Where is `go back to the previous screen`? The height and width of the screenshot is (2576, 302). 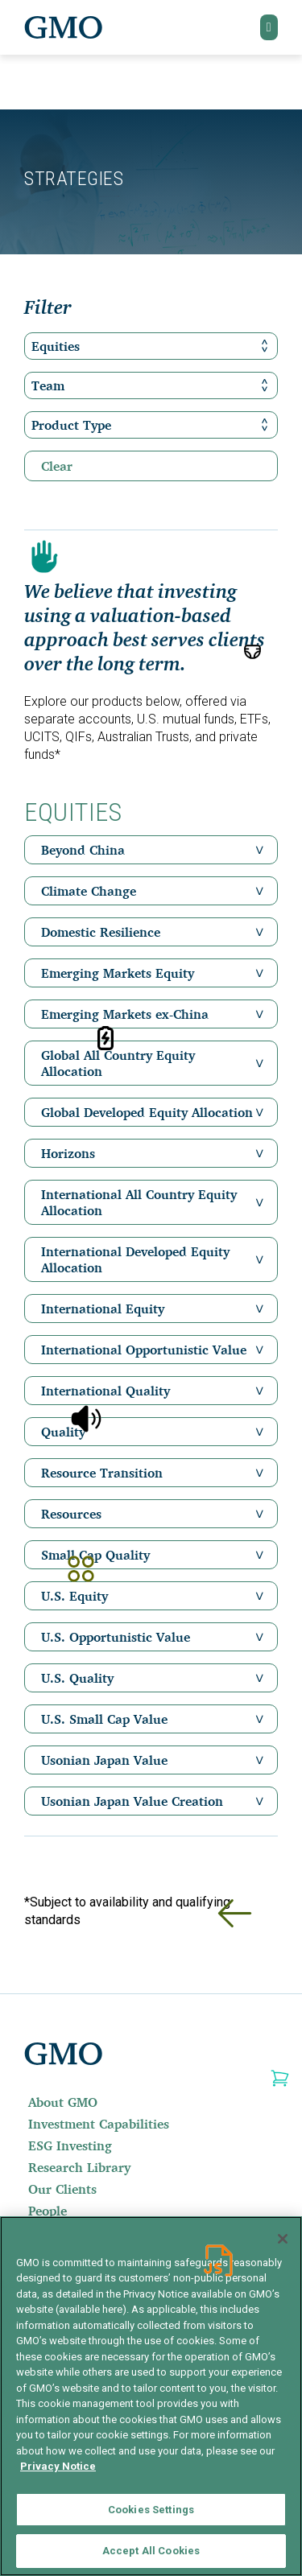
go back to the previous screen is located at coordinates (234, 1913).